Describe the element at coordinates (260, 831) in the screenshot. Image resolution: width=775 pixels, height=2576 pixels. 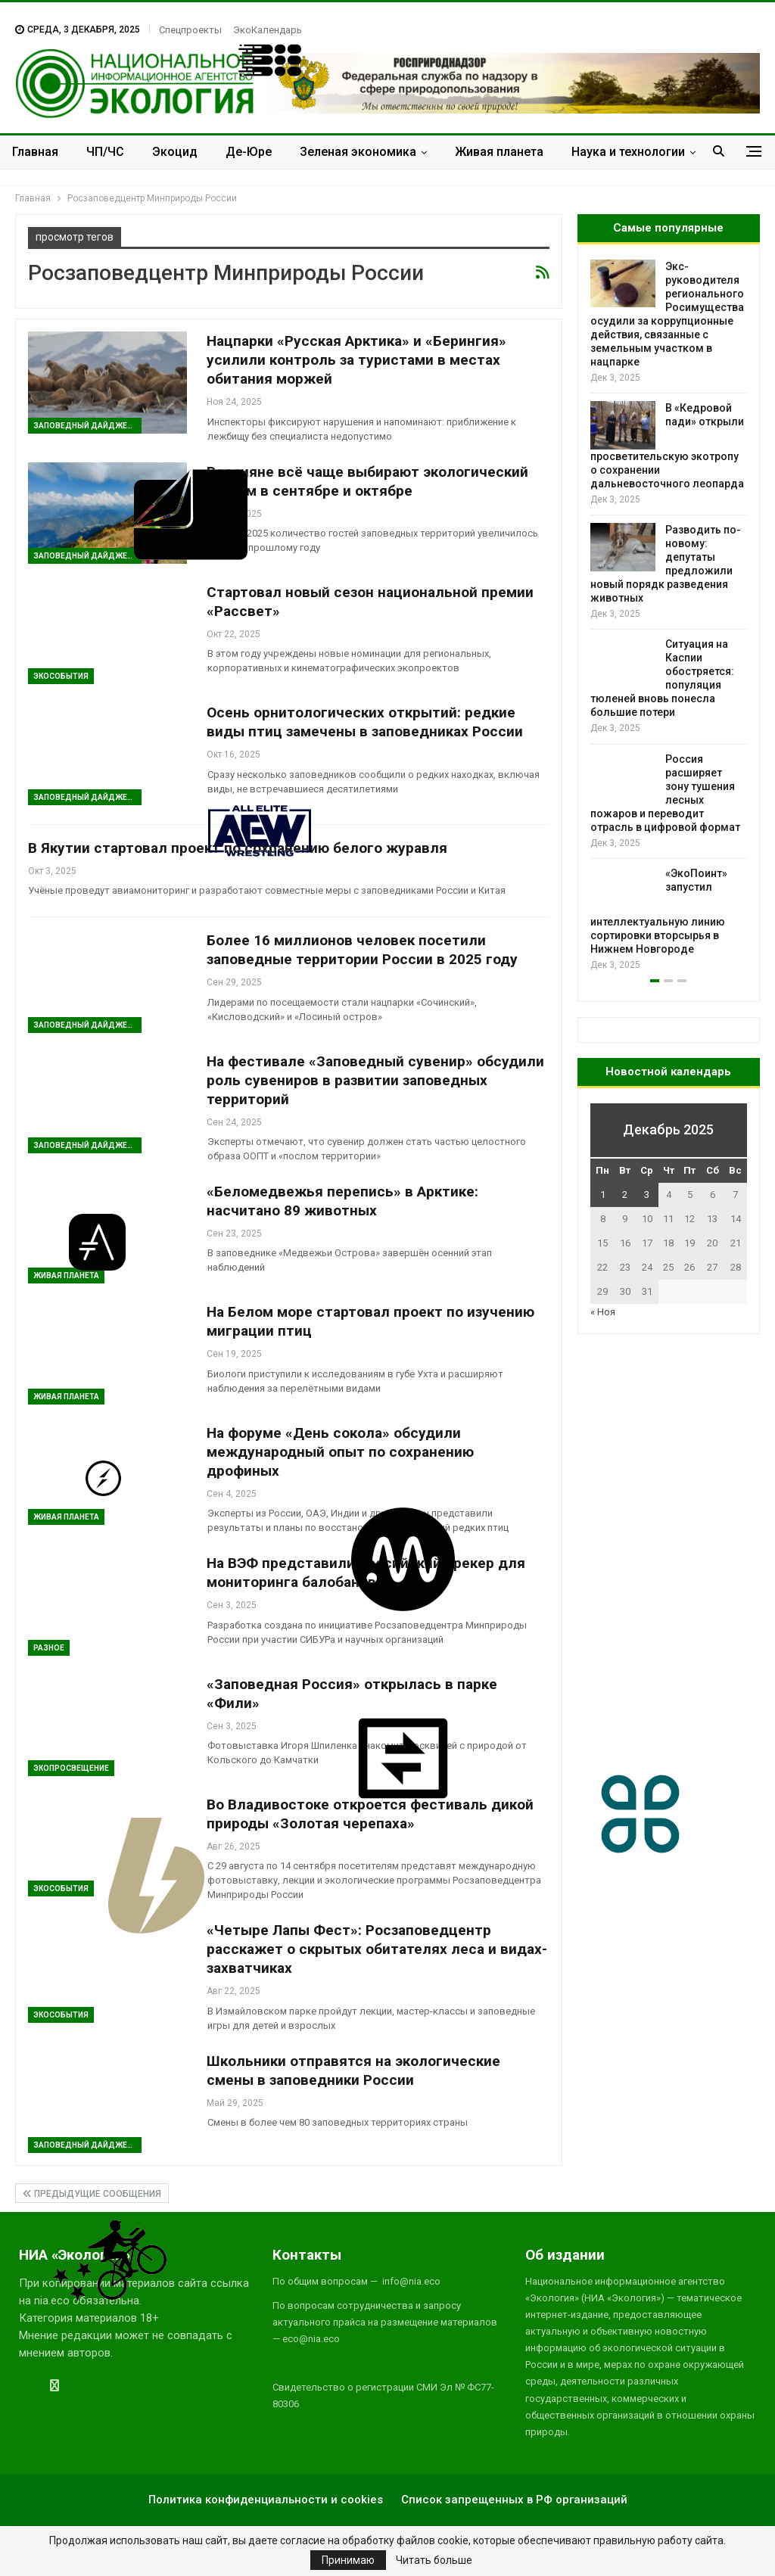
I see `visit the All Elite Wrestling website` at that location.